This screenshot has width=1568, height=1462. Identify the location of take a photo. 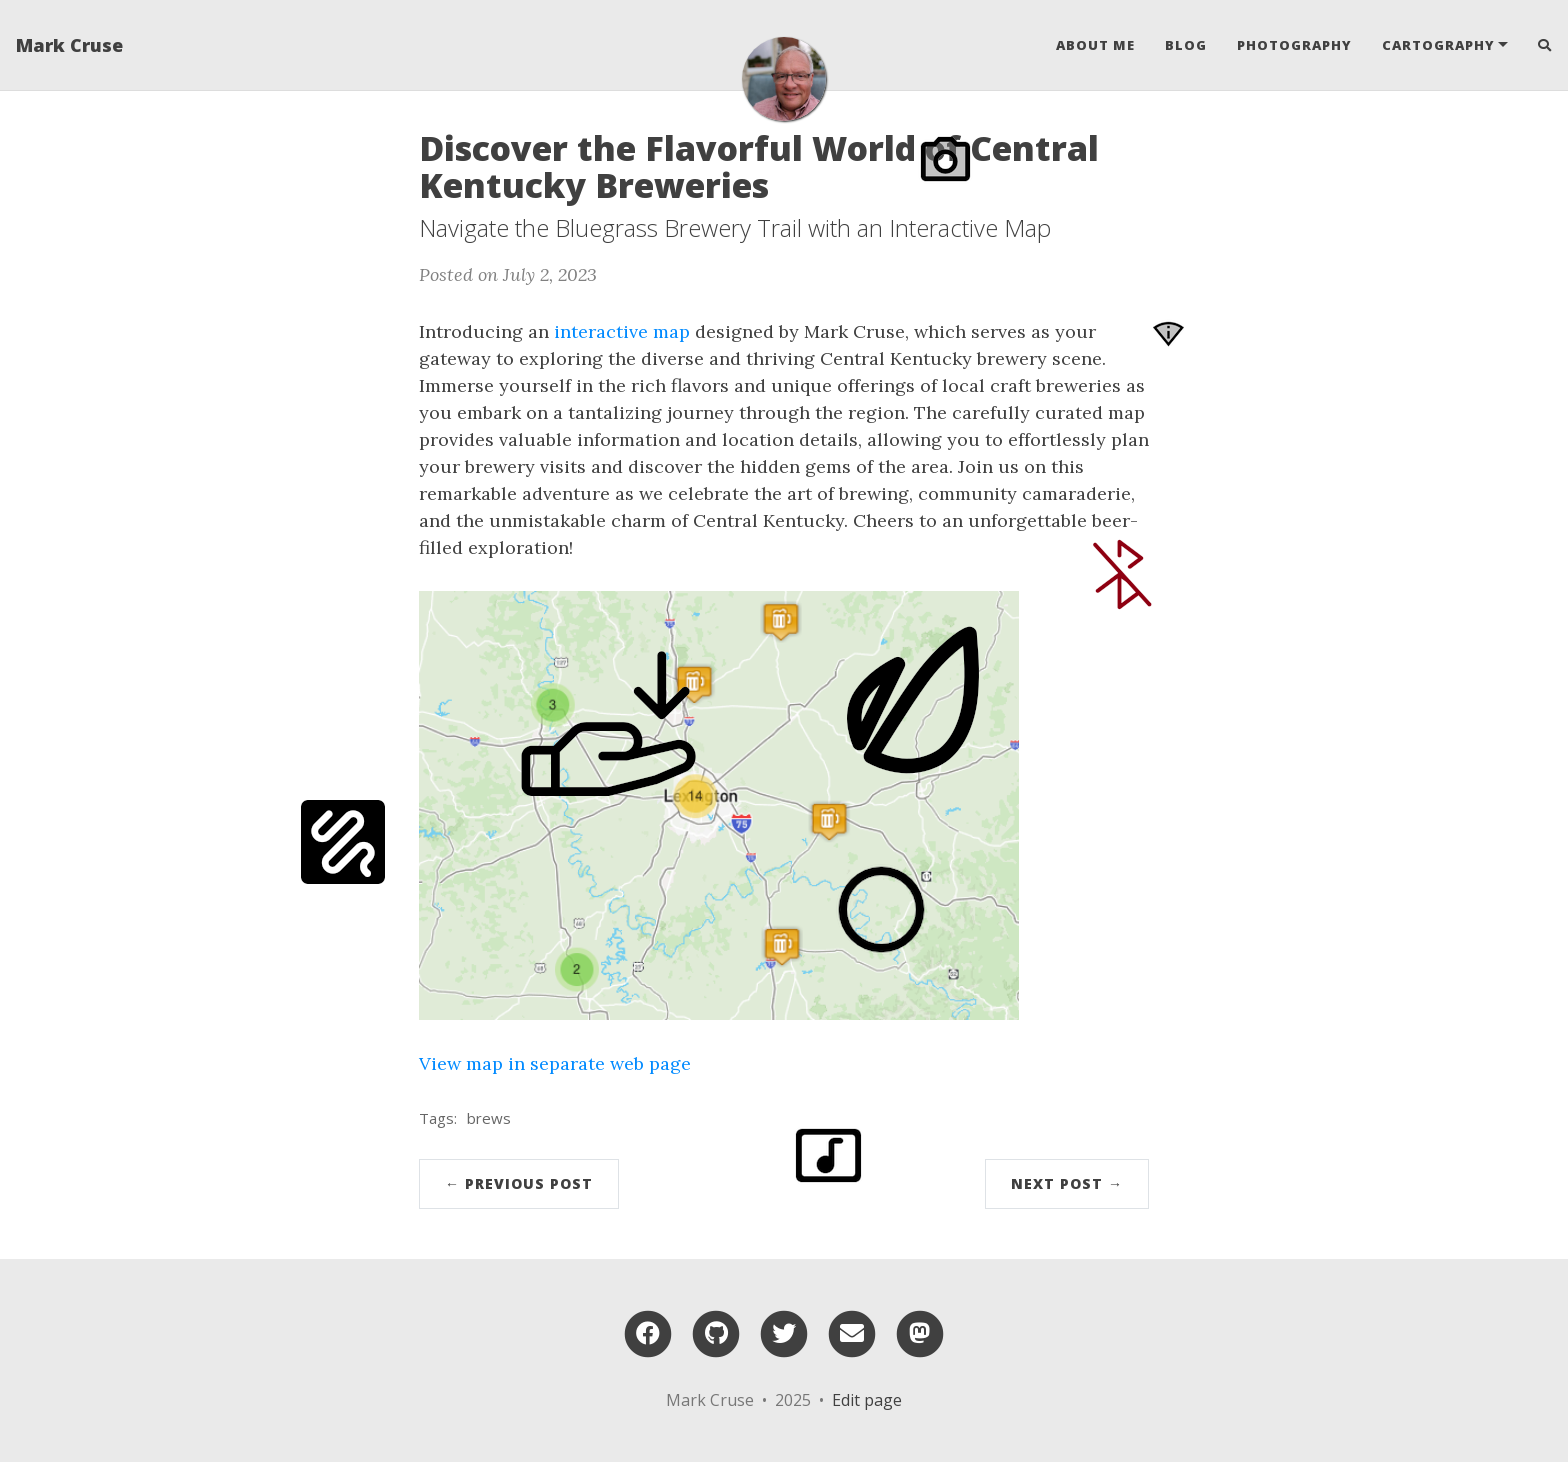
(945, 161).